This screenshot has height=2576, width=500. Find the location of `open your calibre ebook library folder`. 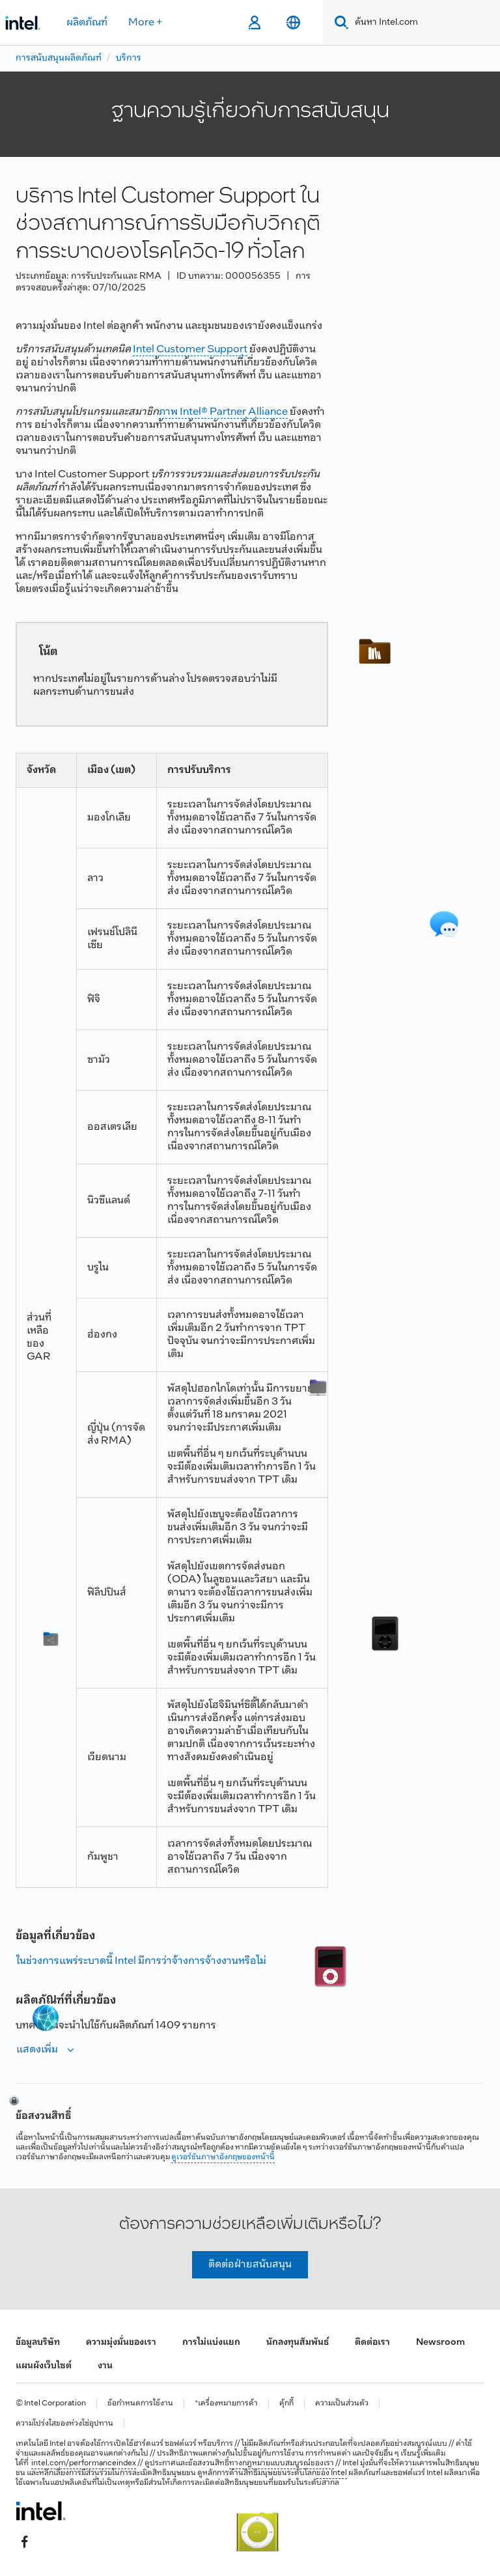

open your calibre ebook library folder is located at coordinates (374, 652).